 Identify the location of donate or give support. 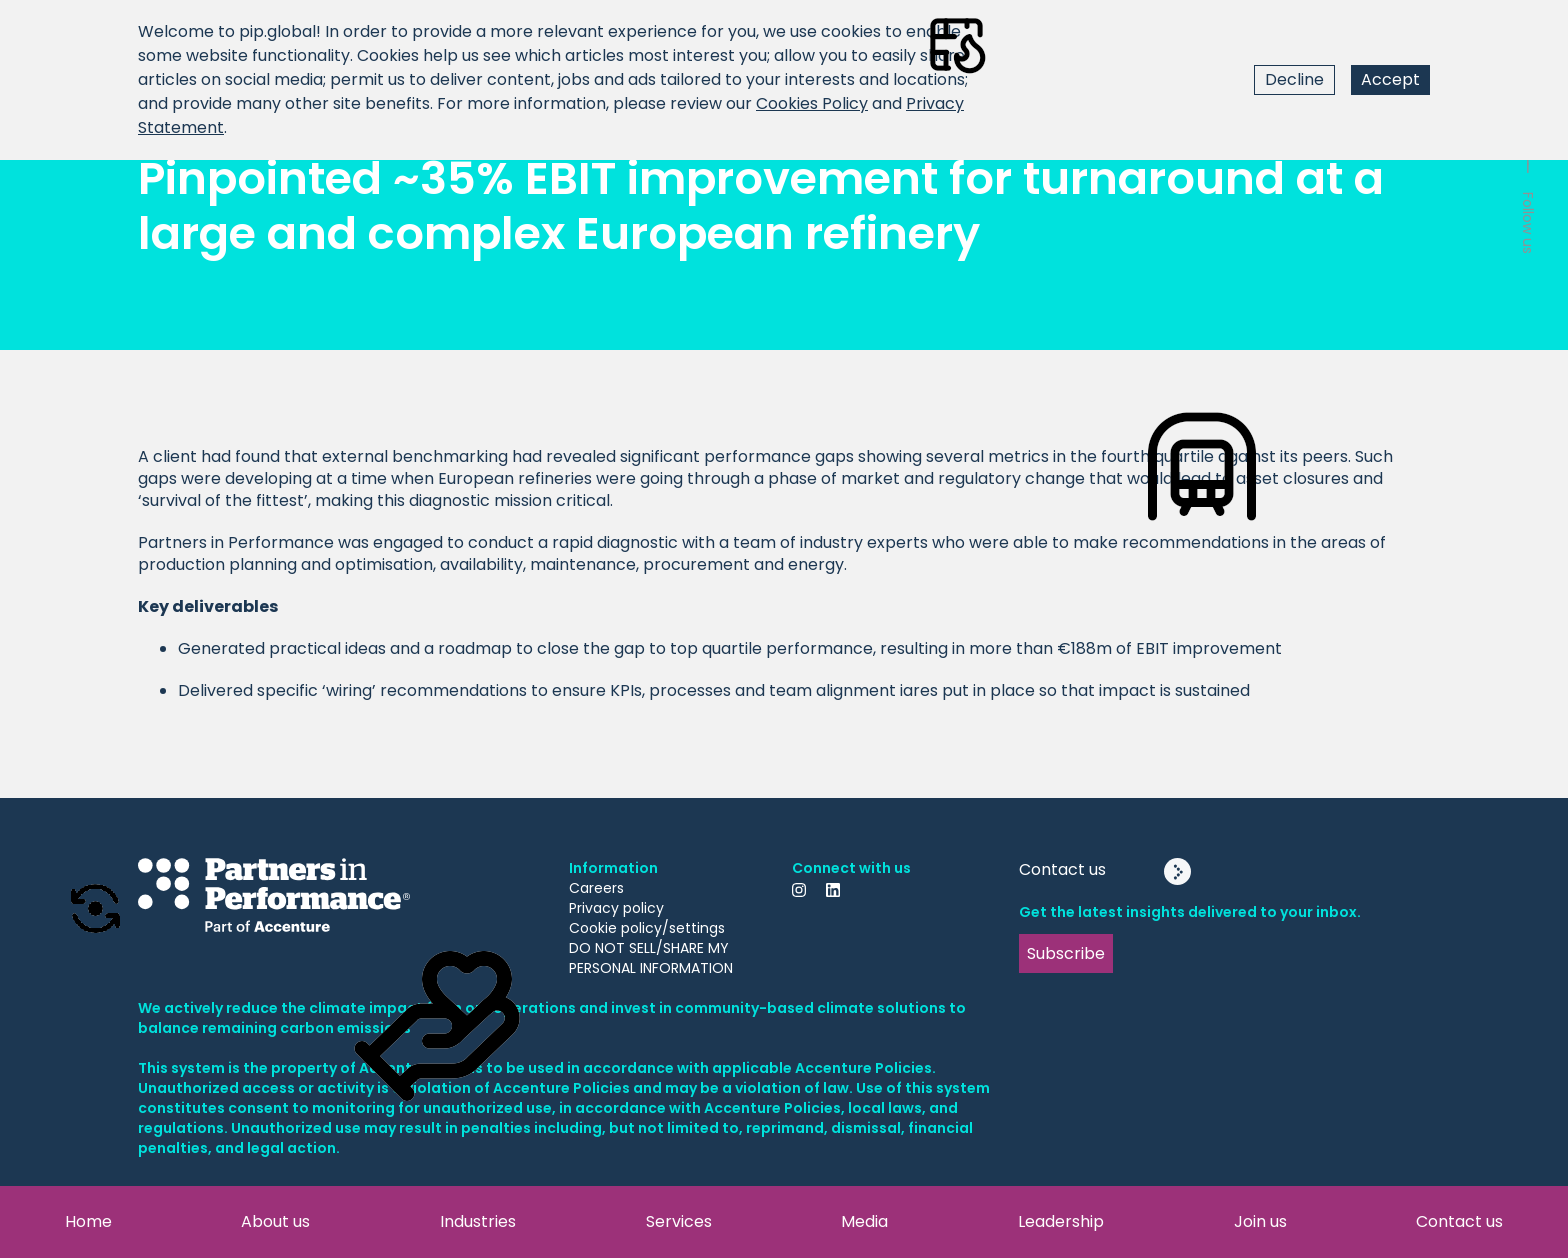
(437, 1026).